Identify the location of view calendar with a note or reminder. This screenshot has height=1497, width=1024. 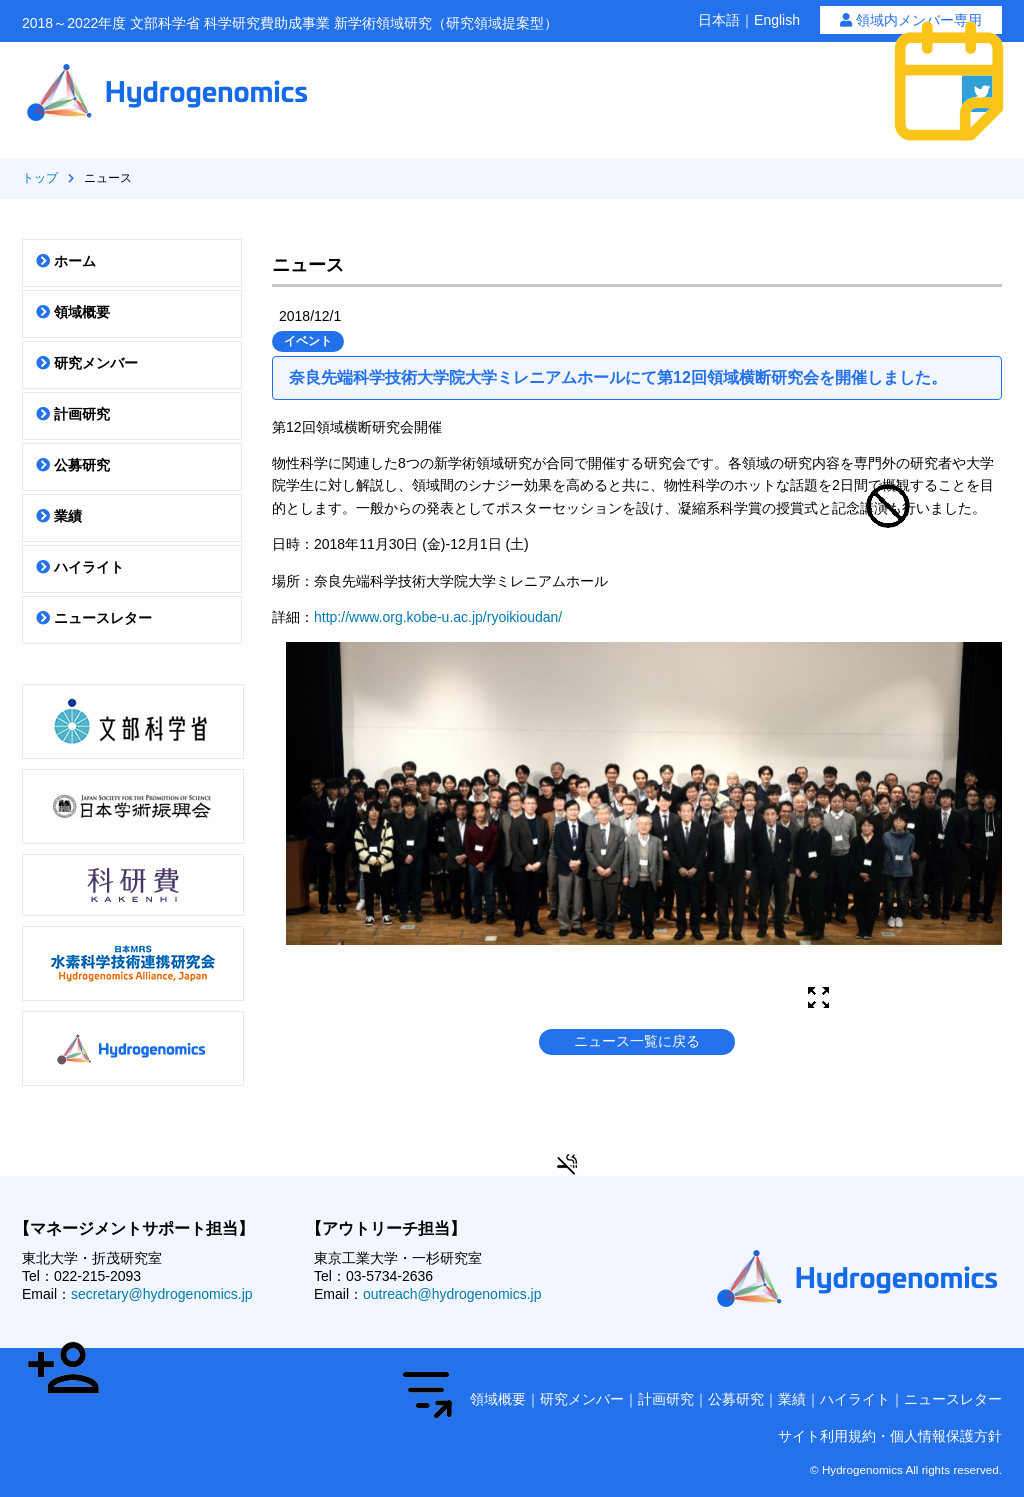
(949, 81).